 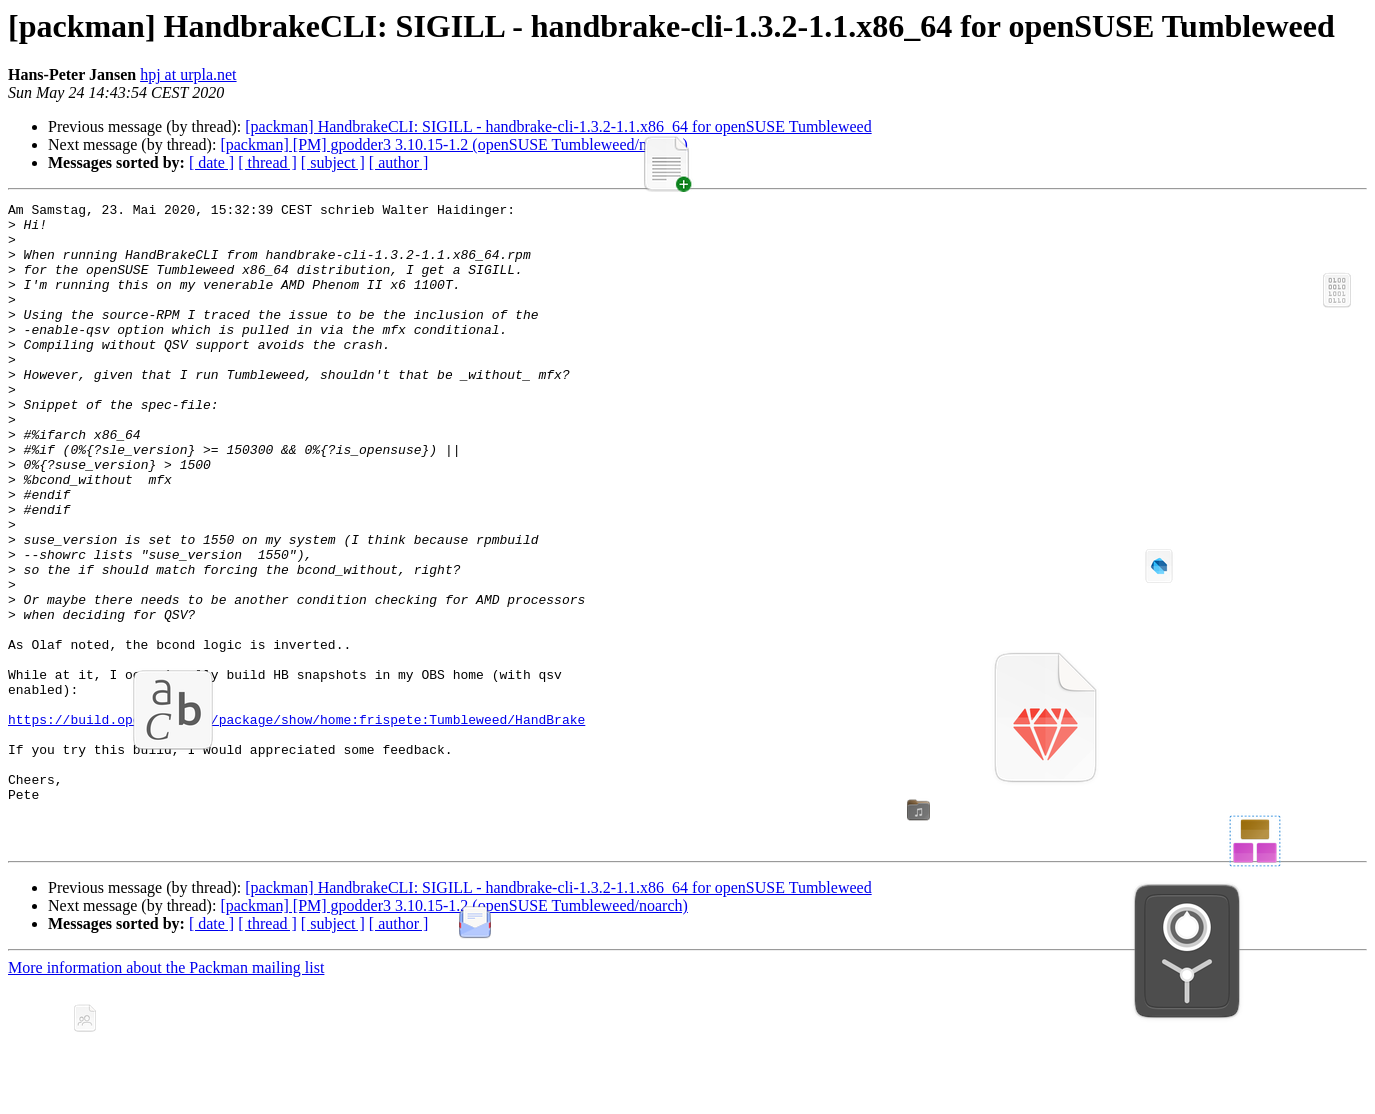 I want to click on indicates a message has been read, so click(x=475, y=923).